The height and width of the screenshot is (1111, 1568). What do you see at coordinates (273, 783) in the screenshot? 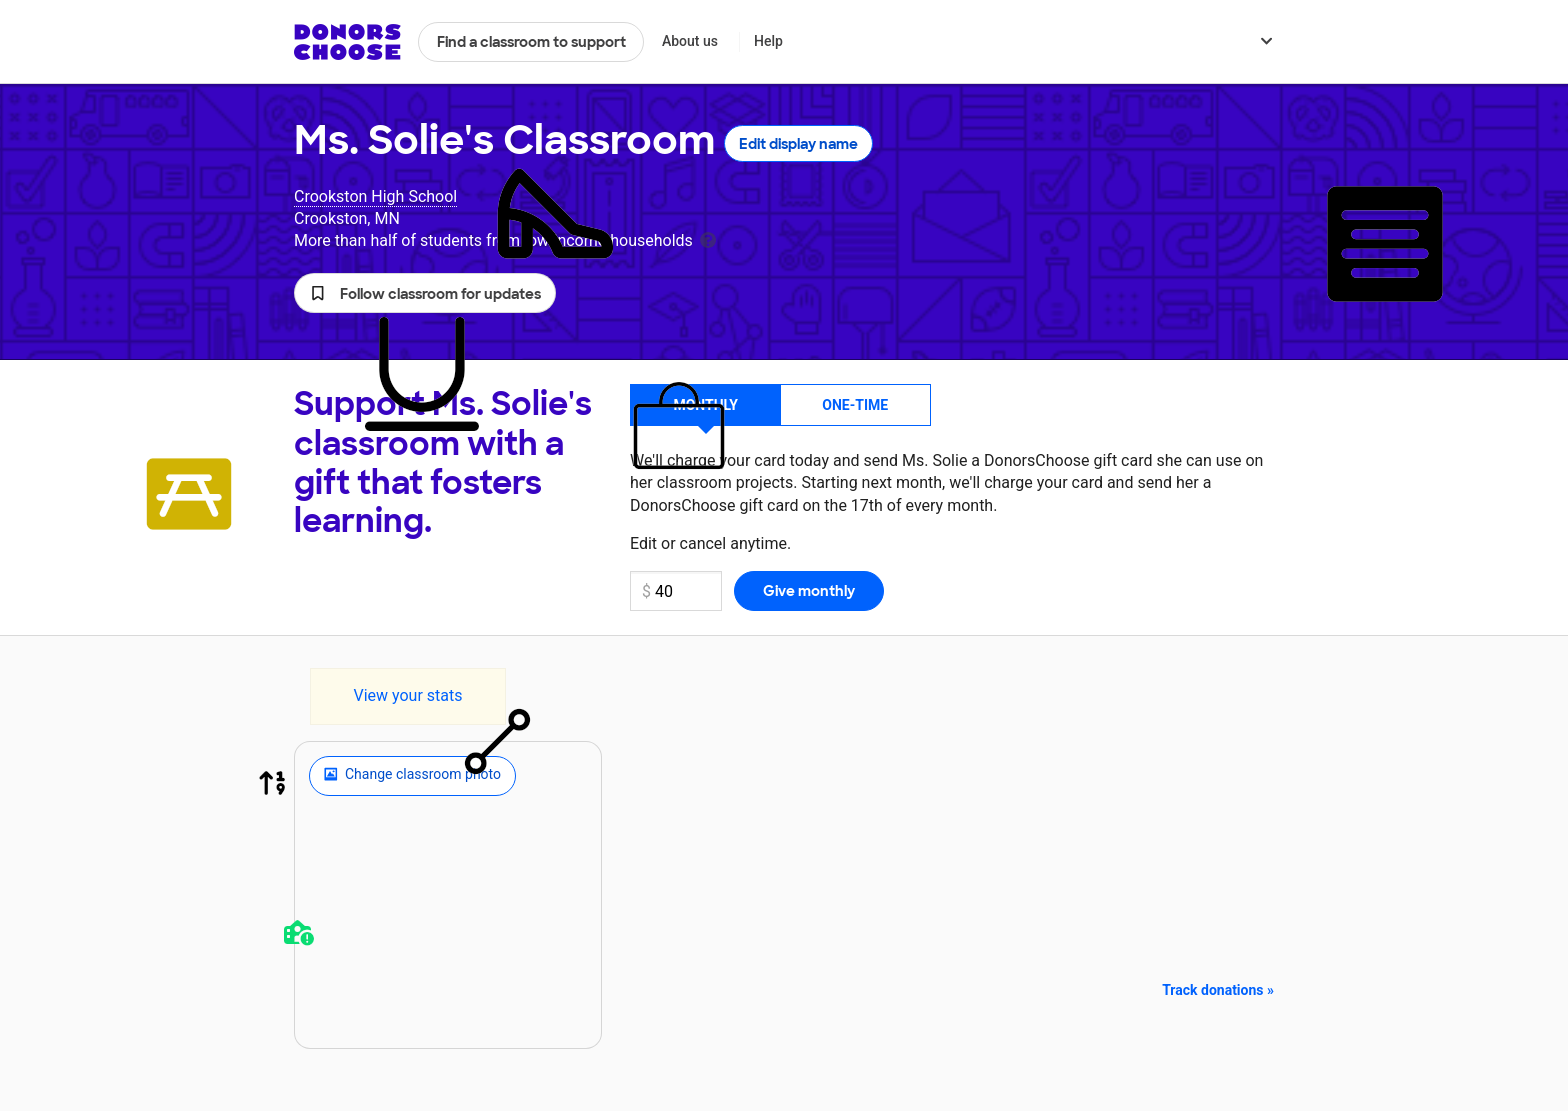
I see `sort numerically in ascending order` at bounding box center [273, 783].